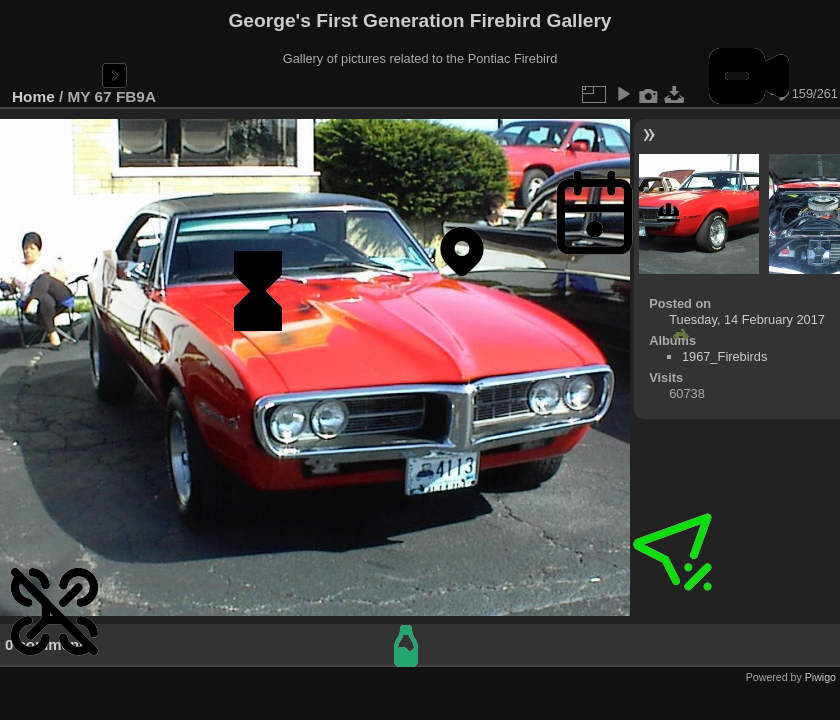  Describe the element at coordinates (258, 291) in the screenshot. I see `indicates a process is in progress or loading` at that location.